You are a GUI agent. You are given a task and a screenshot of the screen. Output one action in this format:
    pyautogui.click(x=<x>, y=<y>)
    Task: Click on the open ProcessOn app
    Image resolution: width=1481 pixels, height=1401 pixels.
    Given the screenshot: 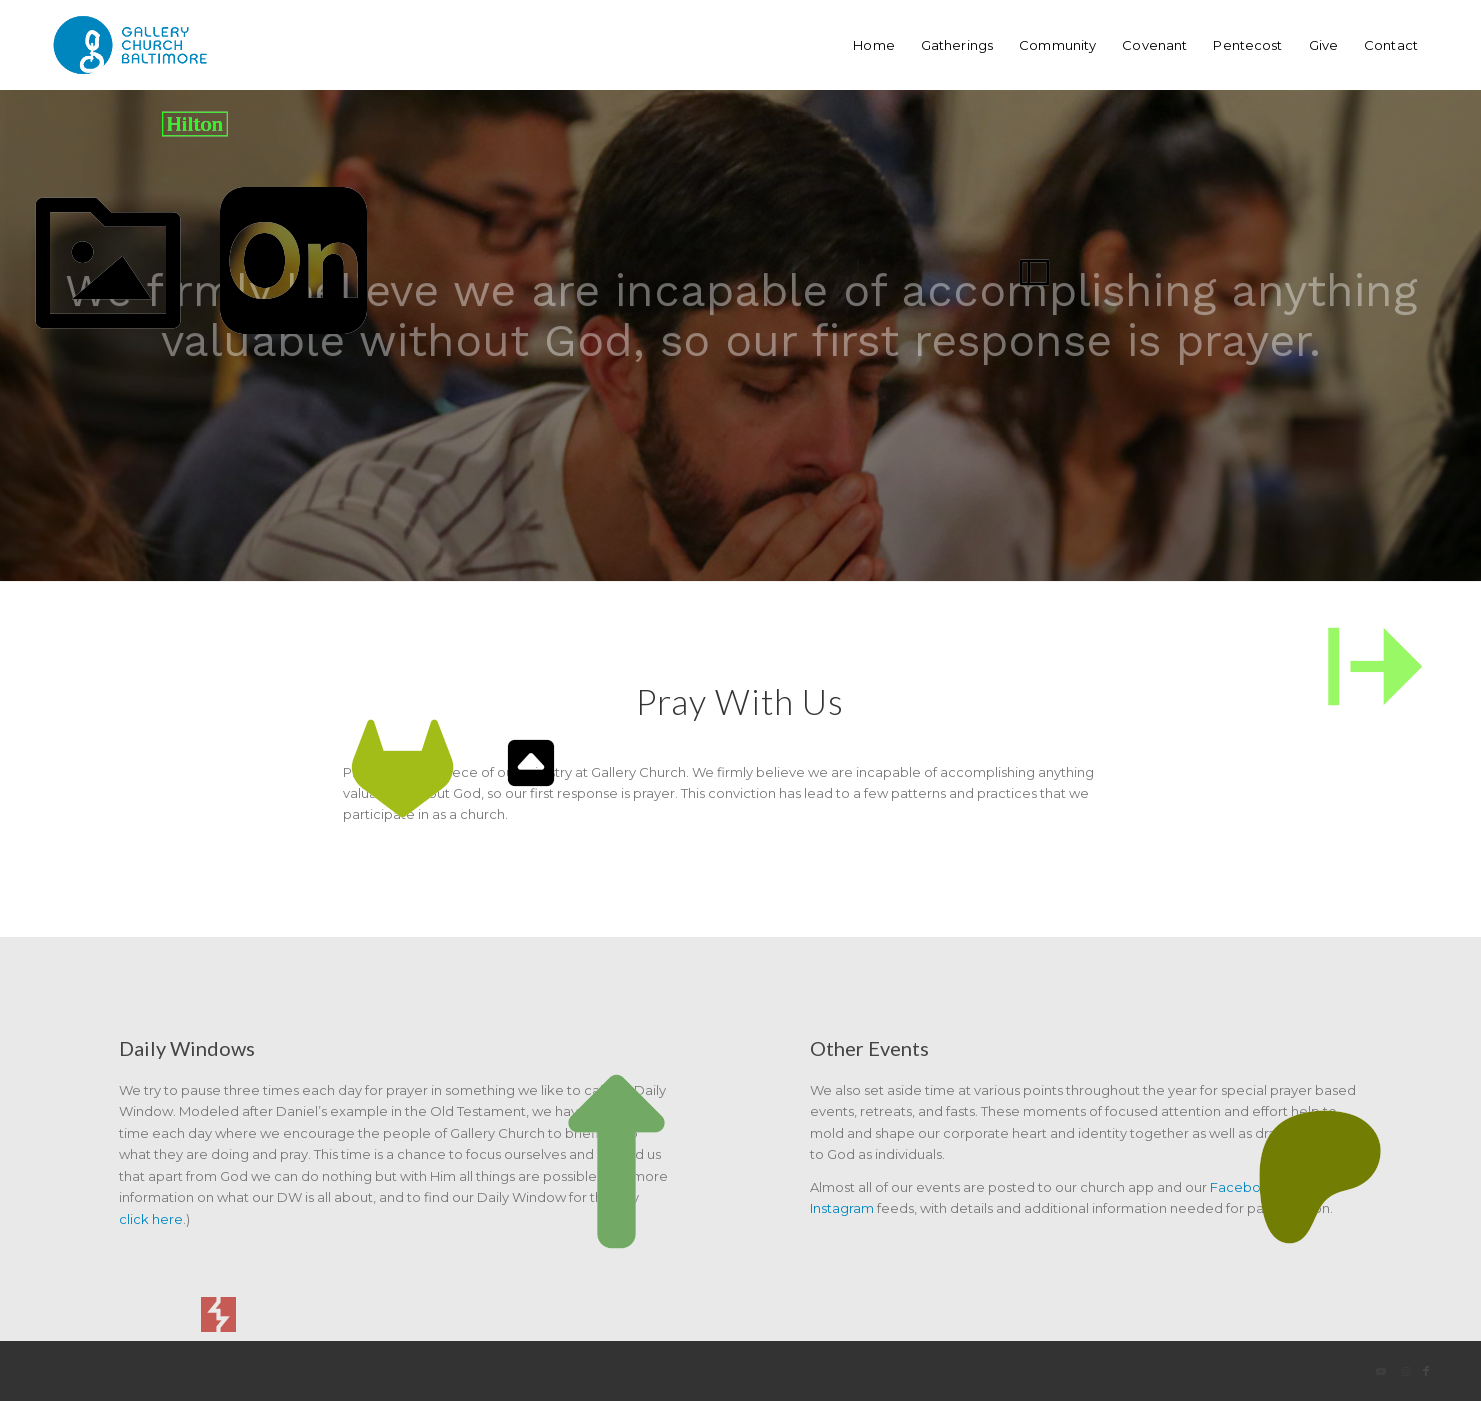 What is the action you would take?
    pyautogui.click(x=293, y=260)
    